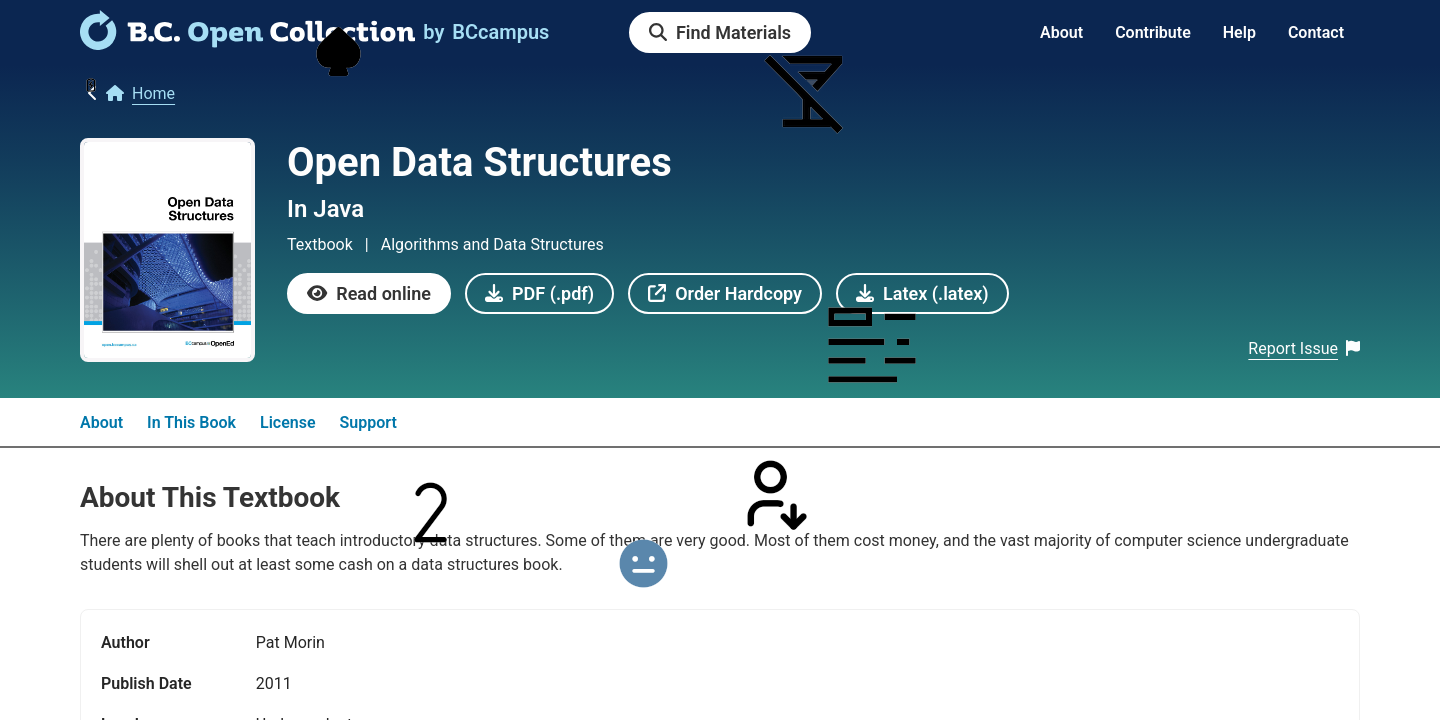 The image size is (1440, 720). I want to click on indicates alcohol-free zone or no drinks allowed, so click(806, 91).